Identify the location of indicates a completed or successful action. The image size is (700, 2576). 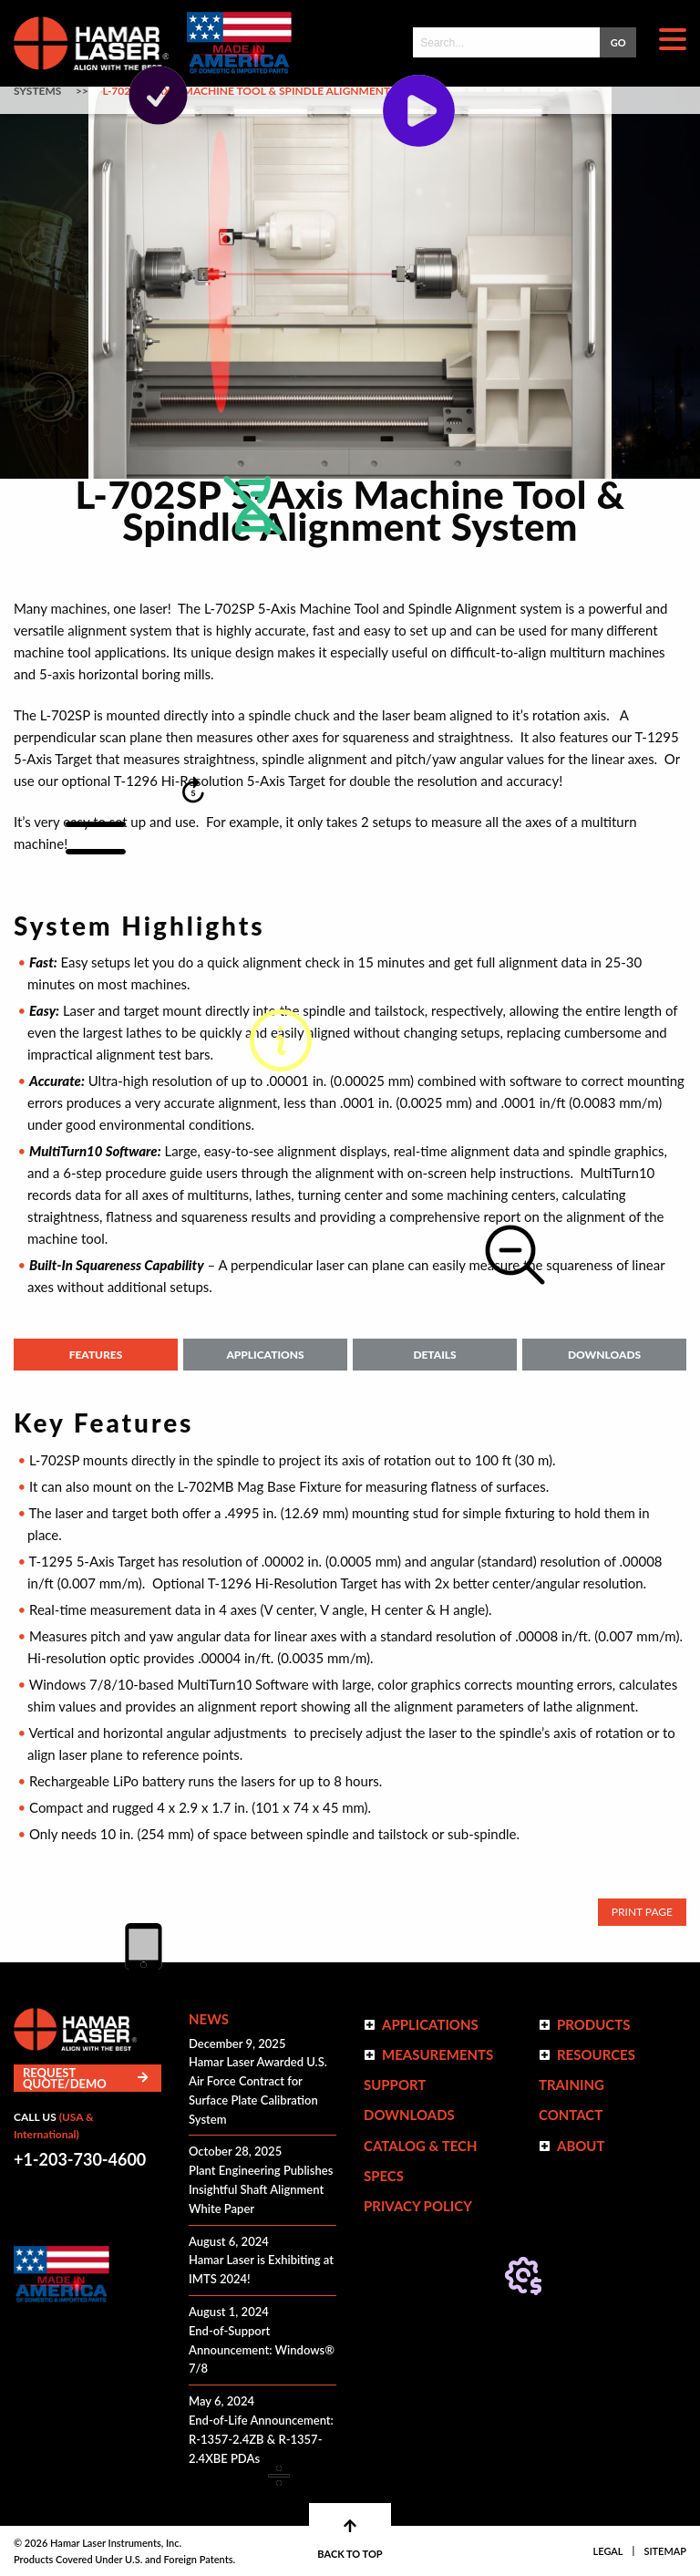
(158, 95).